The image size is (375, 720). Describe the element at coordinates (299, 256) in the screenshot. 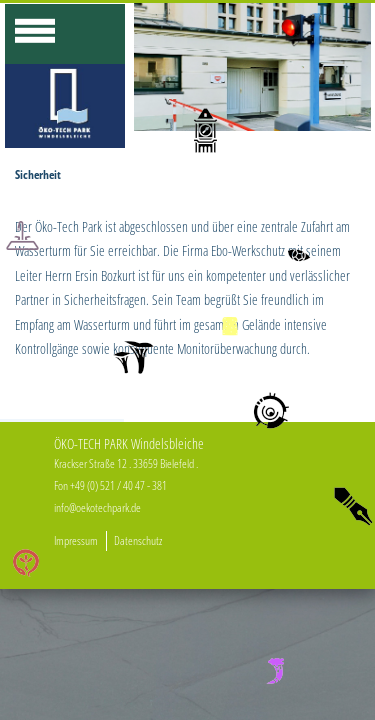

I see `activate enhanced vision or perception ability` at that location.